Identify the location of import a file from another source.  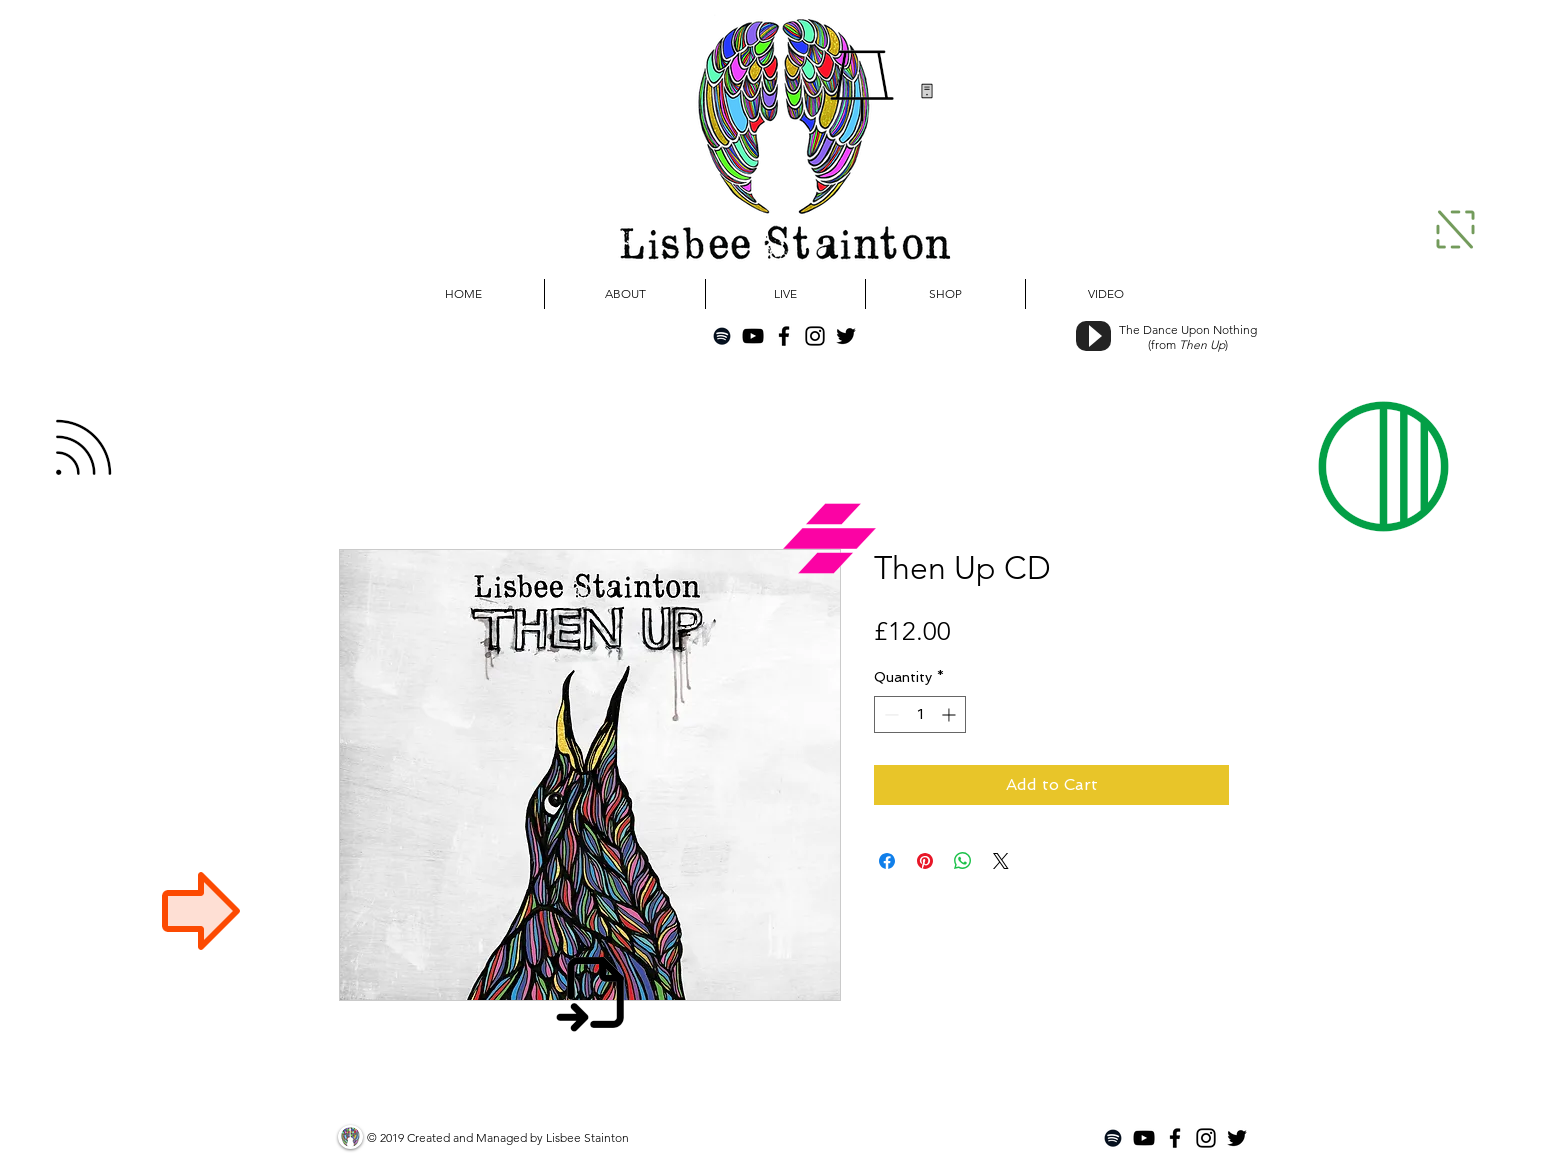
(595, 992).